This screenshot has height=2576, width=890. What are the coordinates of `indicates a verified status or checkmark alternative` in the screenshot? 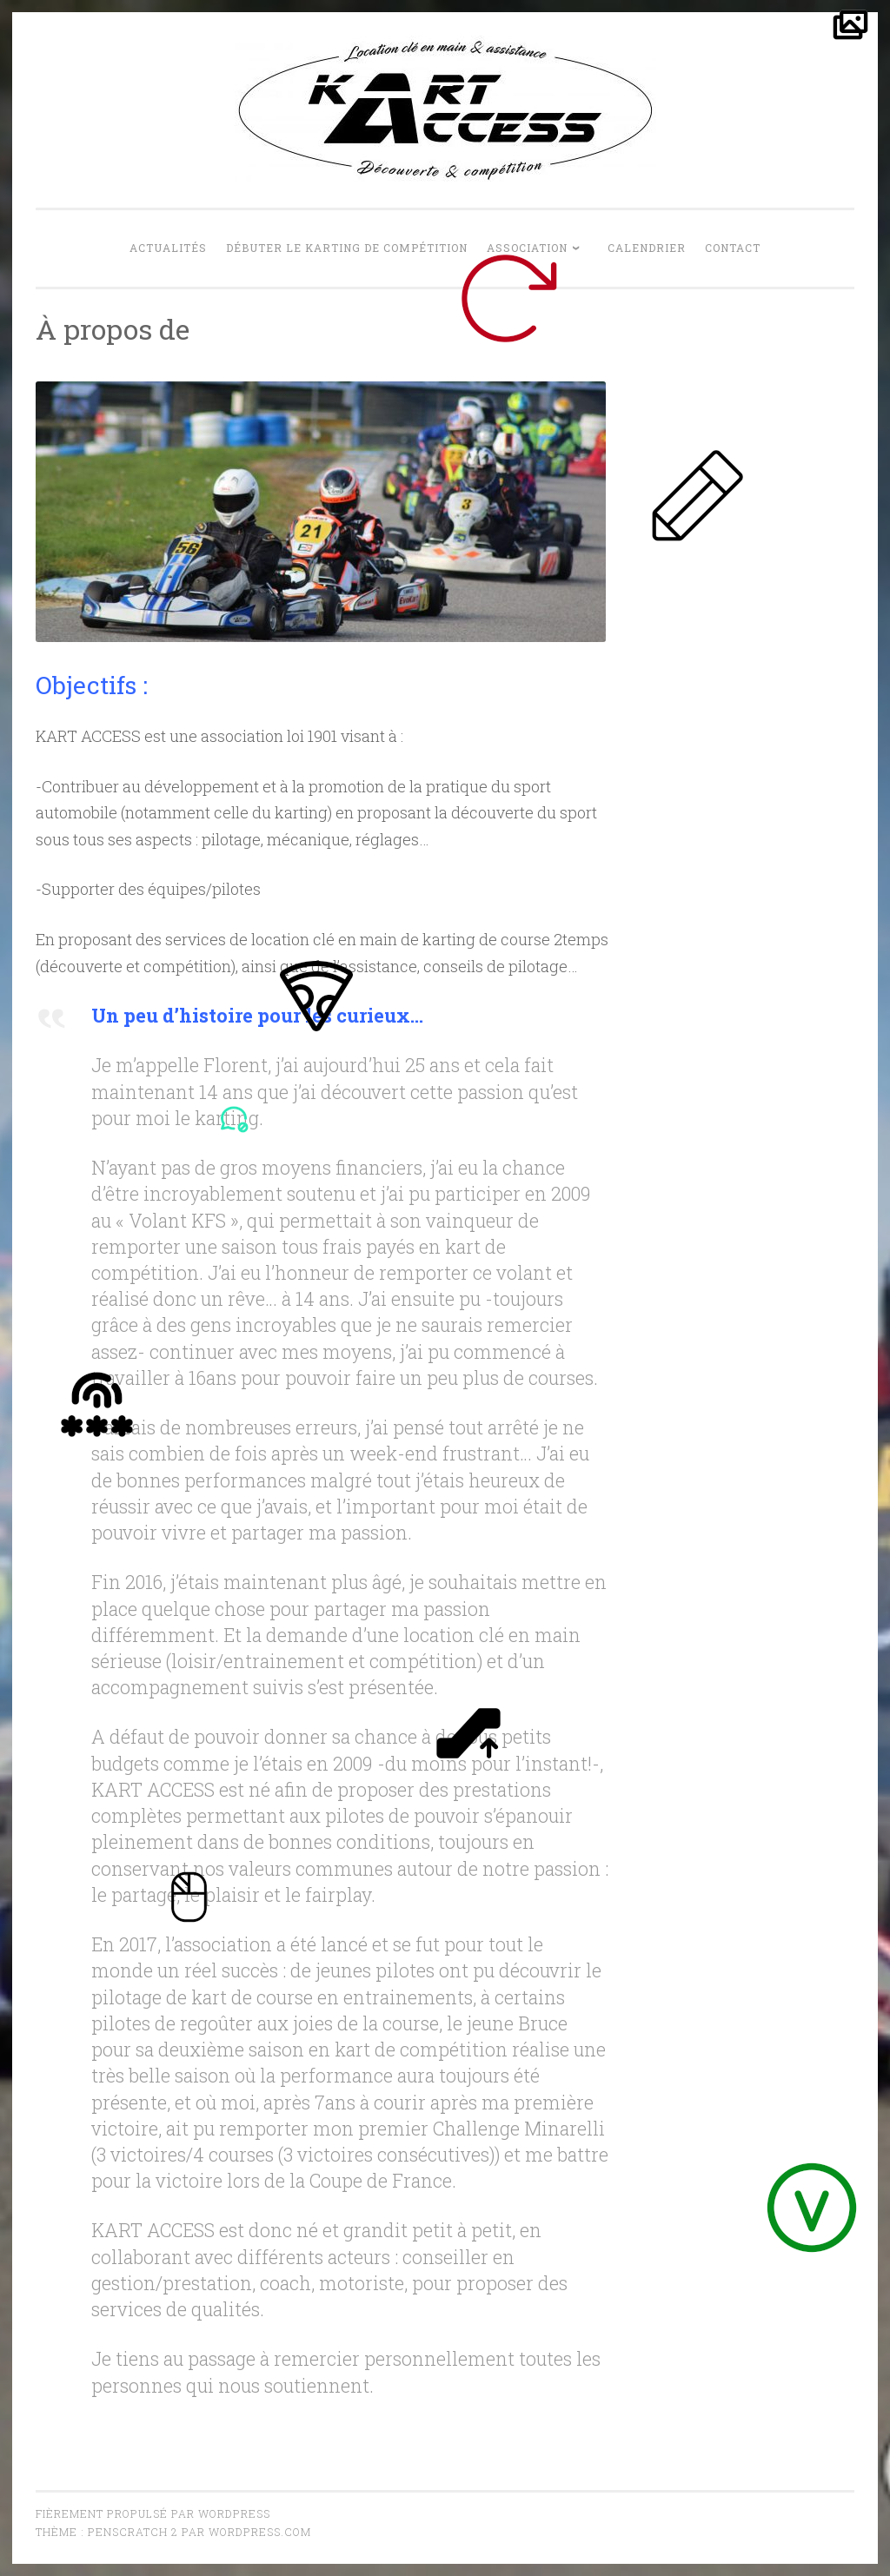 It's located at (812, 2208).